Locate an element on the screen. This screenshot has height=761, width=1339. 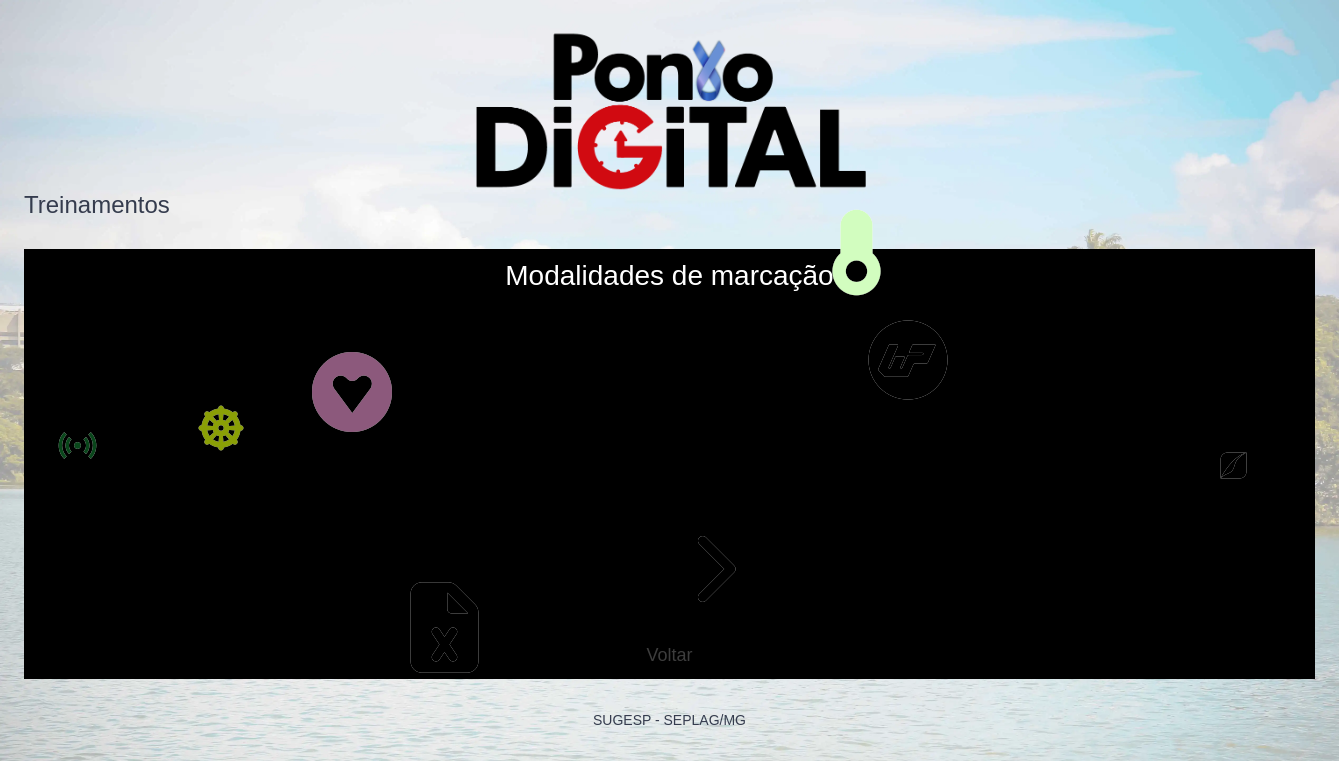
navigate to the next item or screen is located at coordinates (712, 569).